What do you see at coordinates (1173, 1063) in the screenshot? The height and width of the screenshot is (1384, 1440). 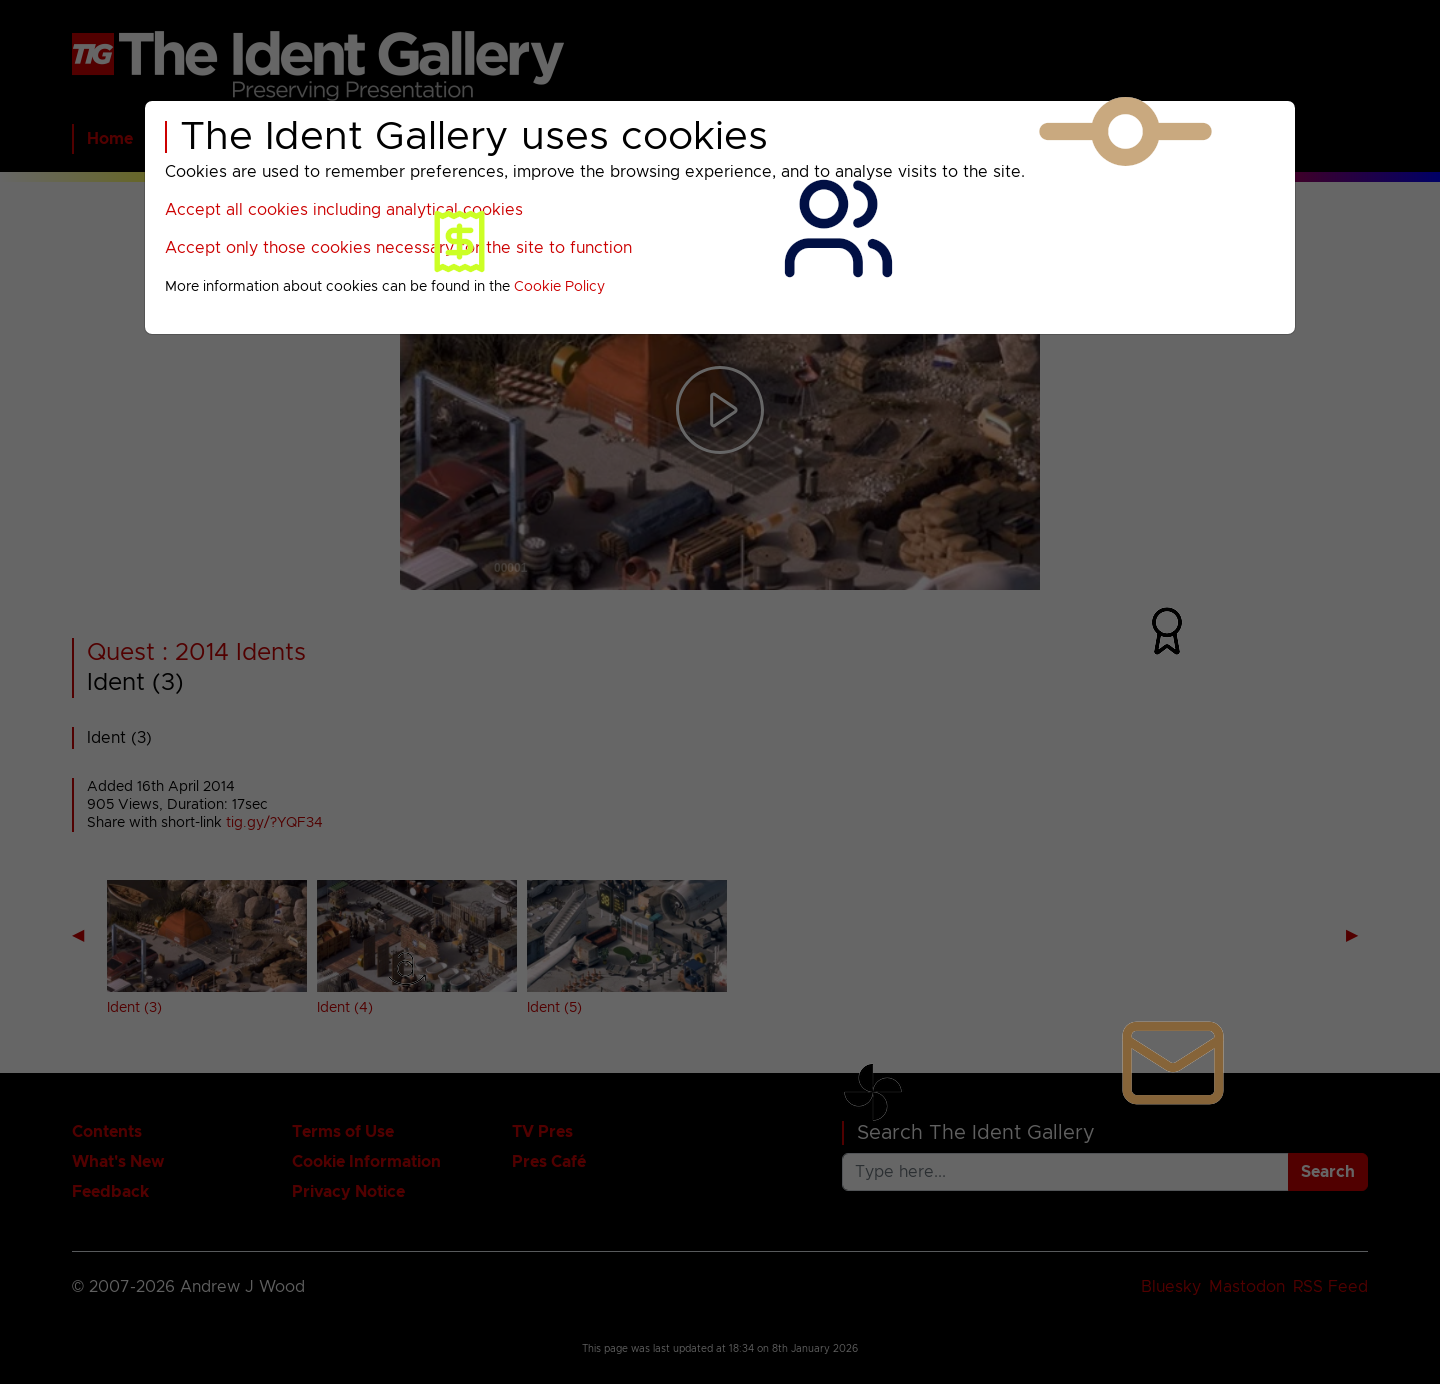 I see `open your email inbox` at bounding box center [1173, 1063].